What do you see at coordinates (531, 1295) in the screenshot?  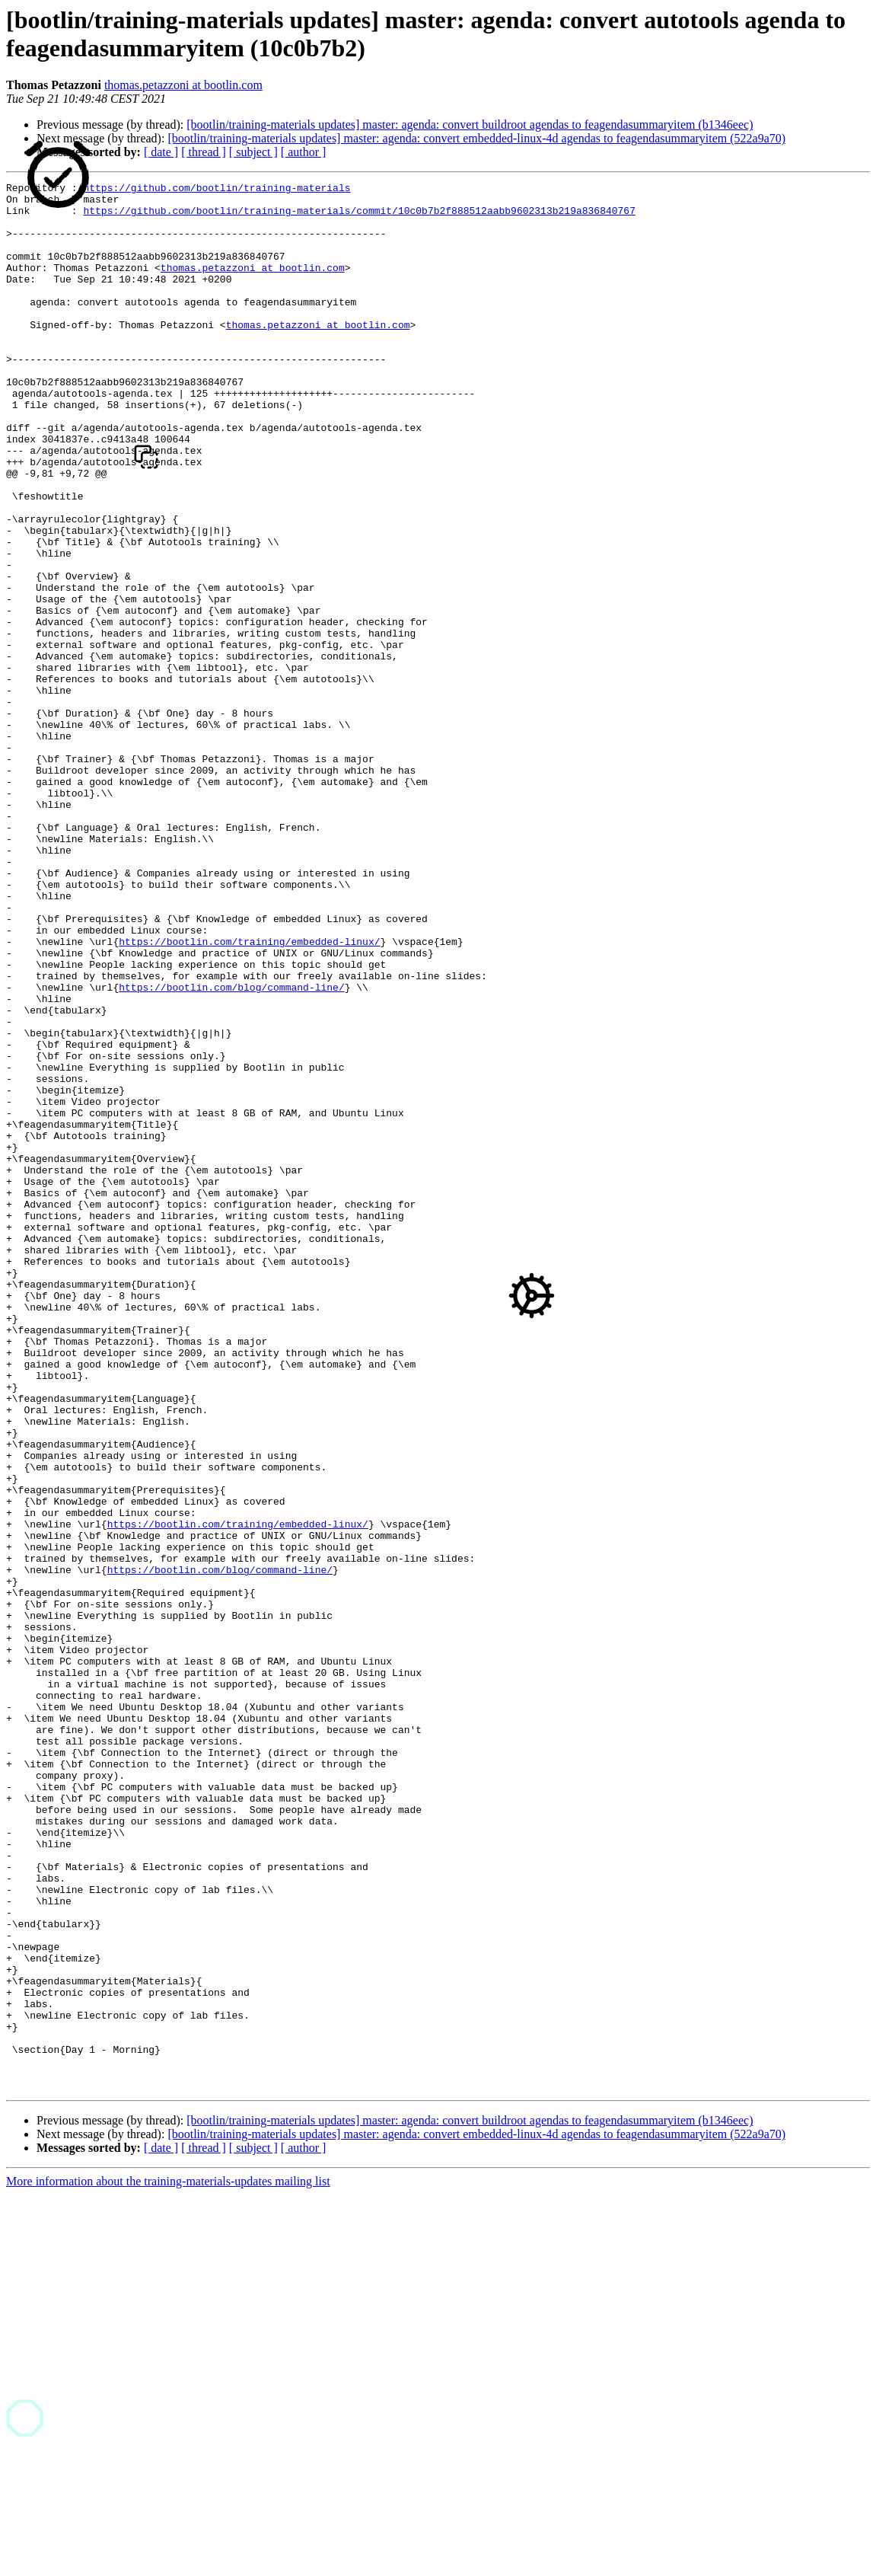 I see `access settings or preferences` at bounding box center [531, 1295].